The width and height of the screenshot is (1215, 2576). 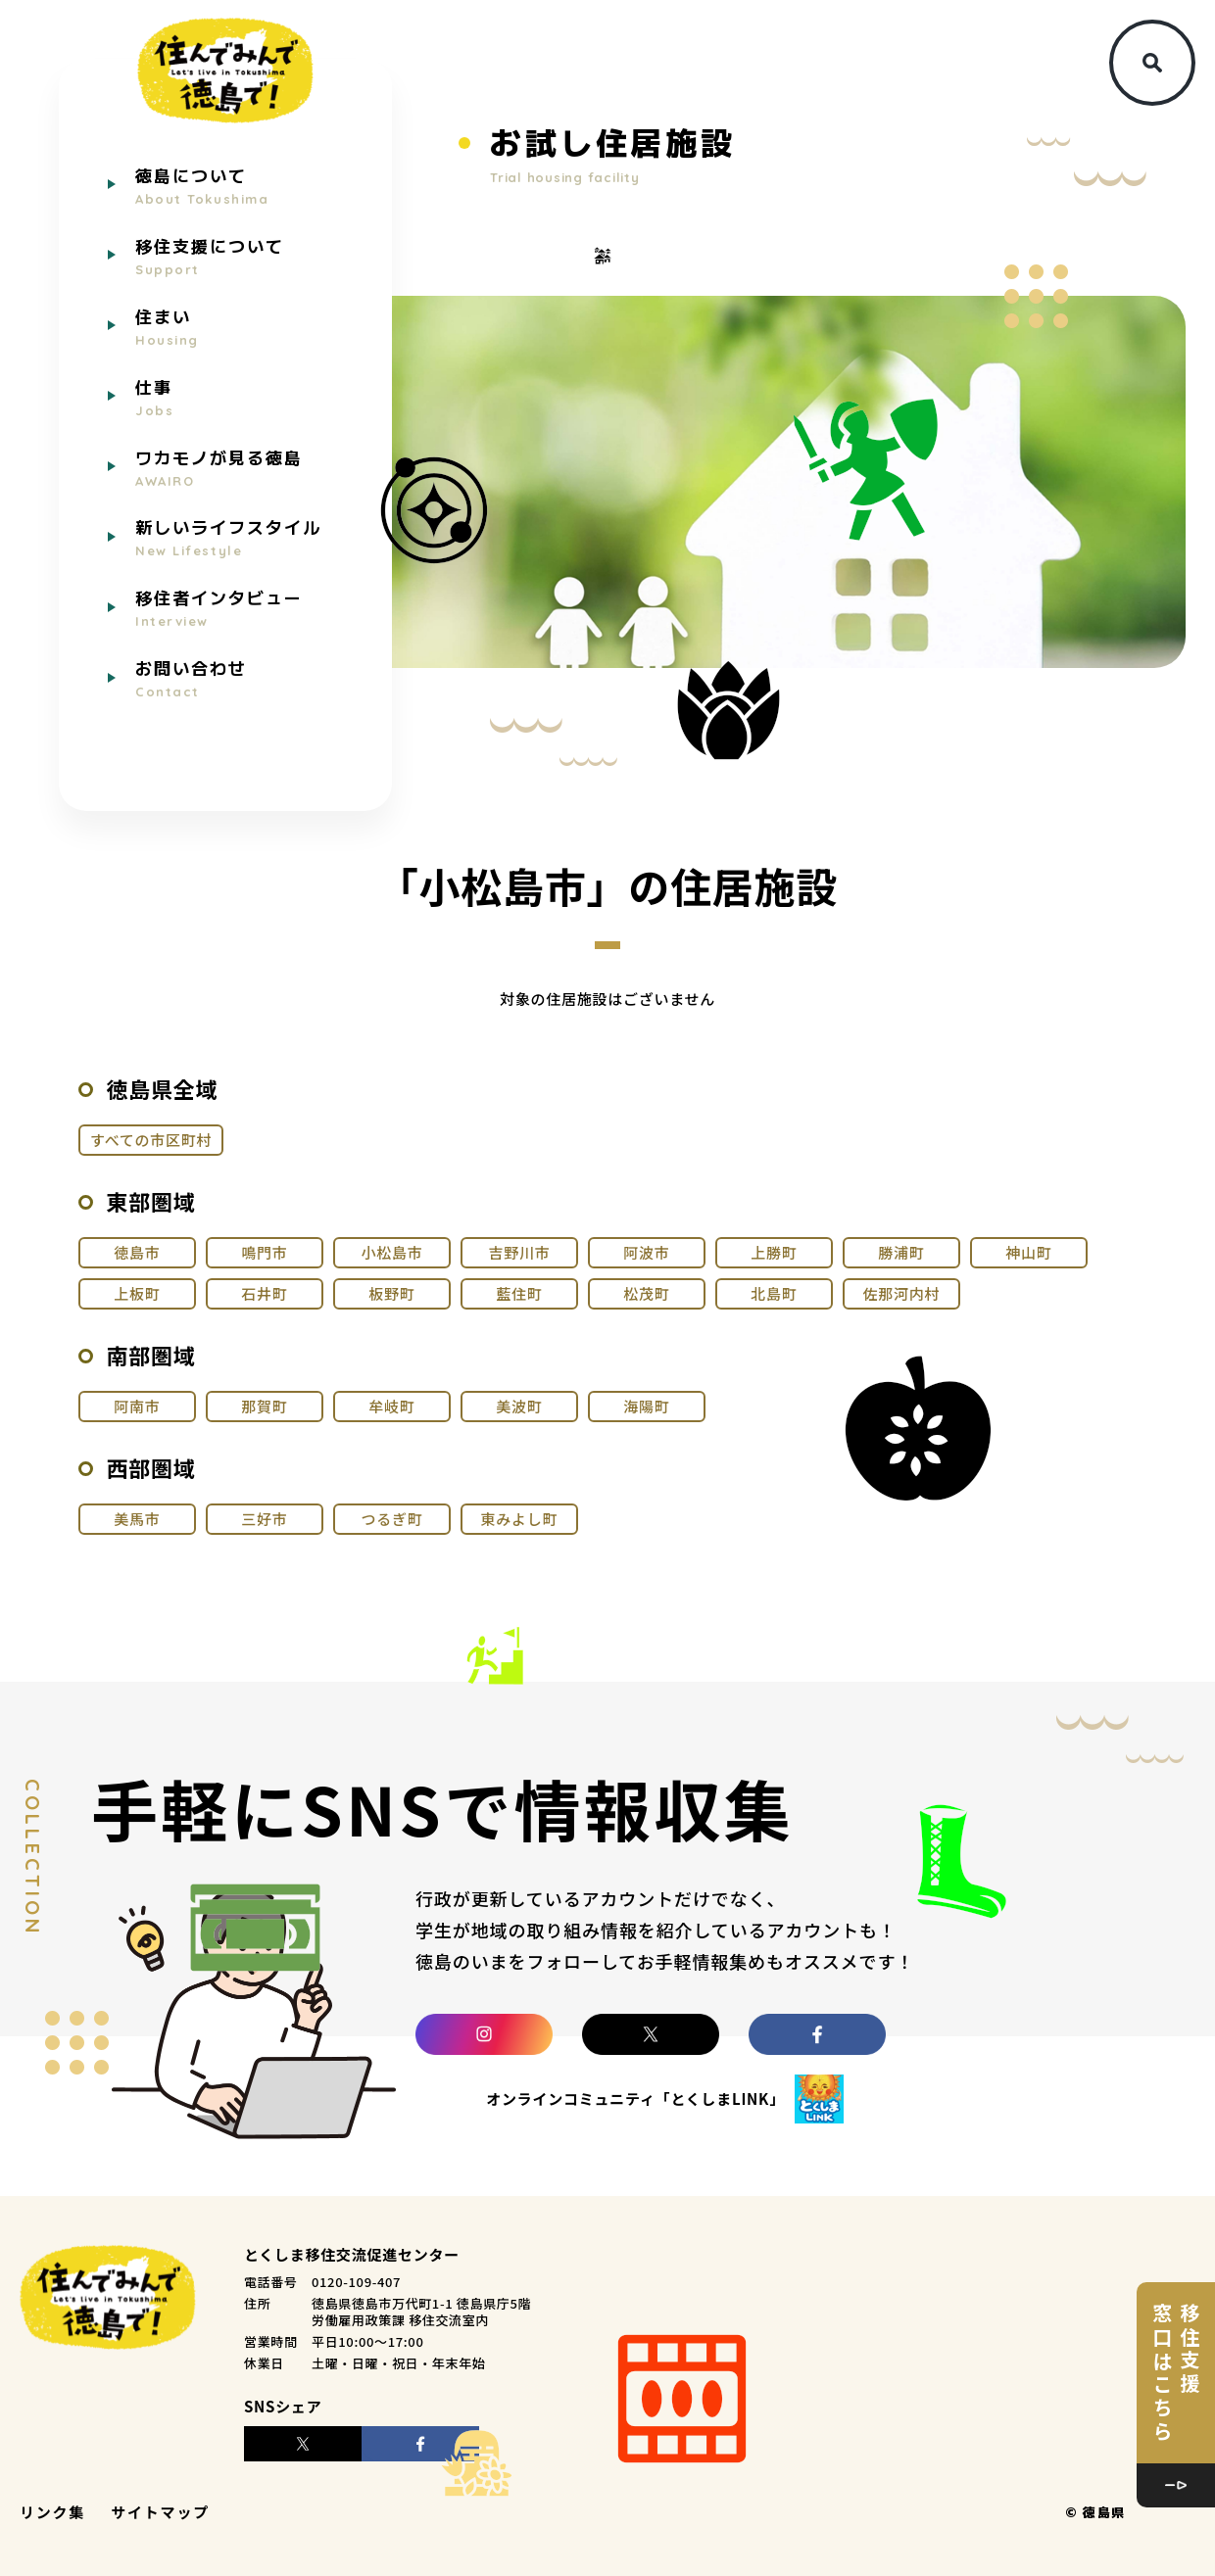 What do you see at coordinates (434, 510) in the screenshot?
I see `access orbital mechanics or space simulation features` at bounding box center [434, 510].